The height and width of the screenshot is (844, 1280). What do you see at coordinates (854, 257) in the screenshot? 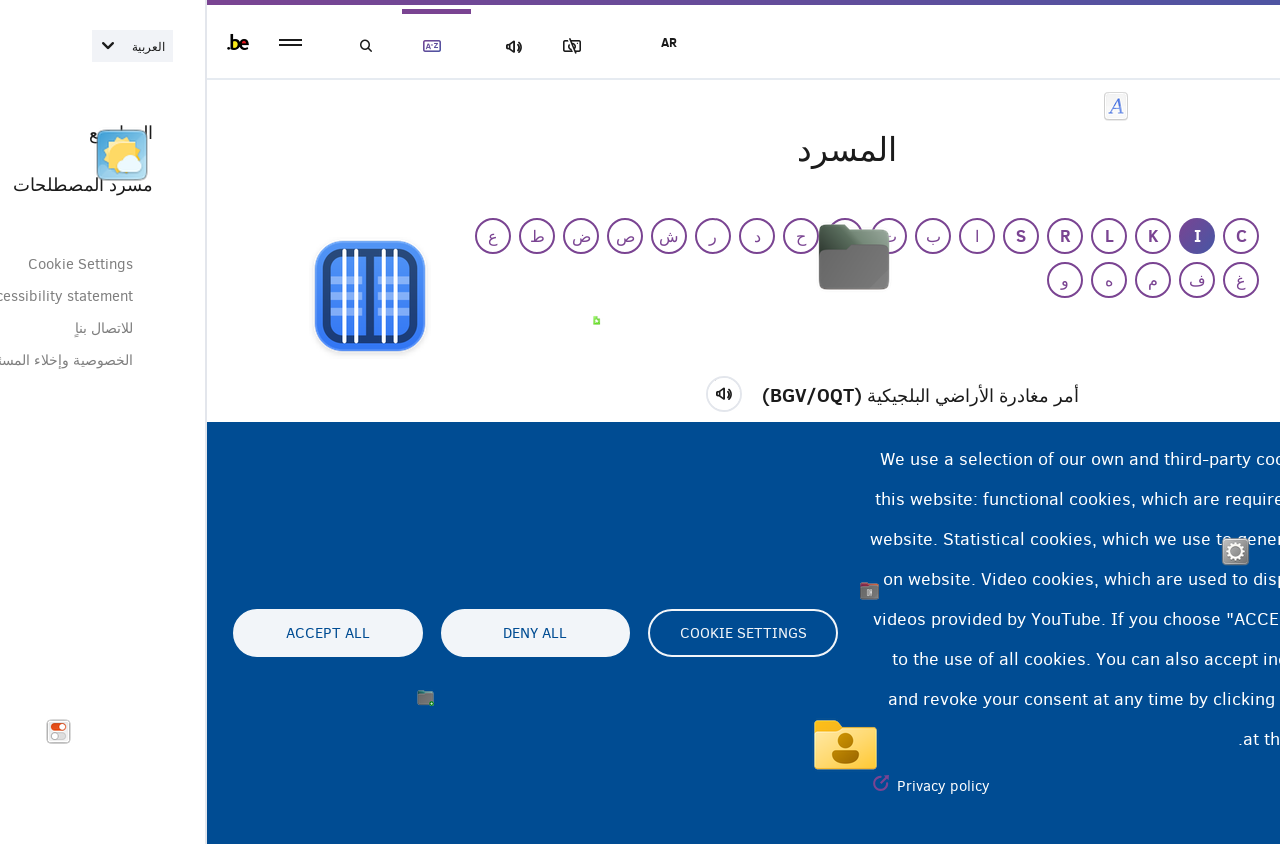
I see `an open folder in the file system` at bounding box center [854, 257].